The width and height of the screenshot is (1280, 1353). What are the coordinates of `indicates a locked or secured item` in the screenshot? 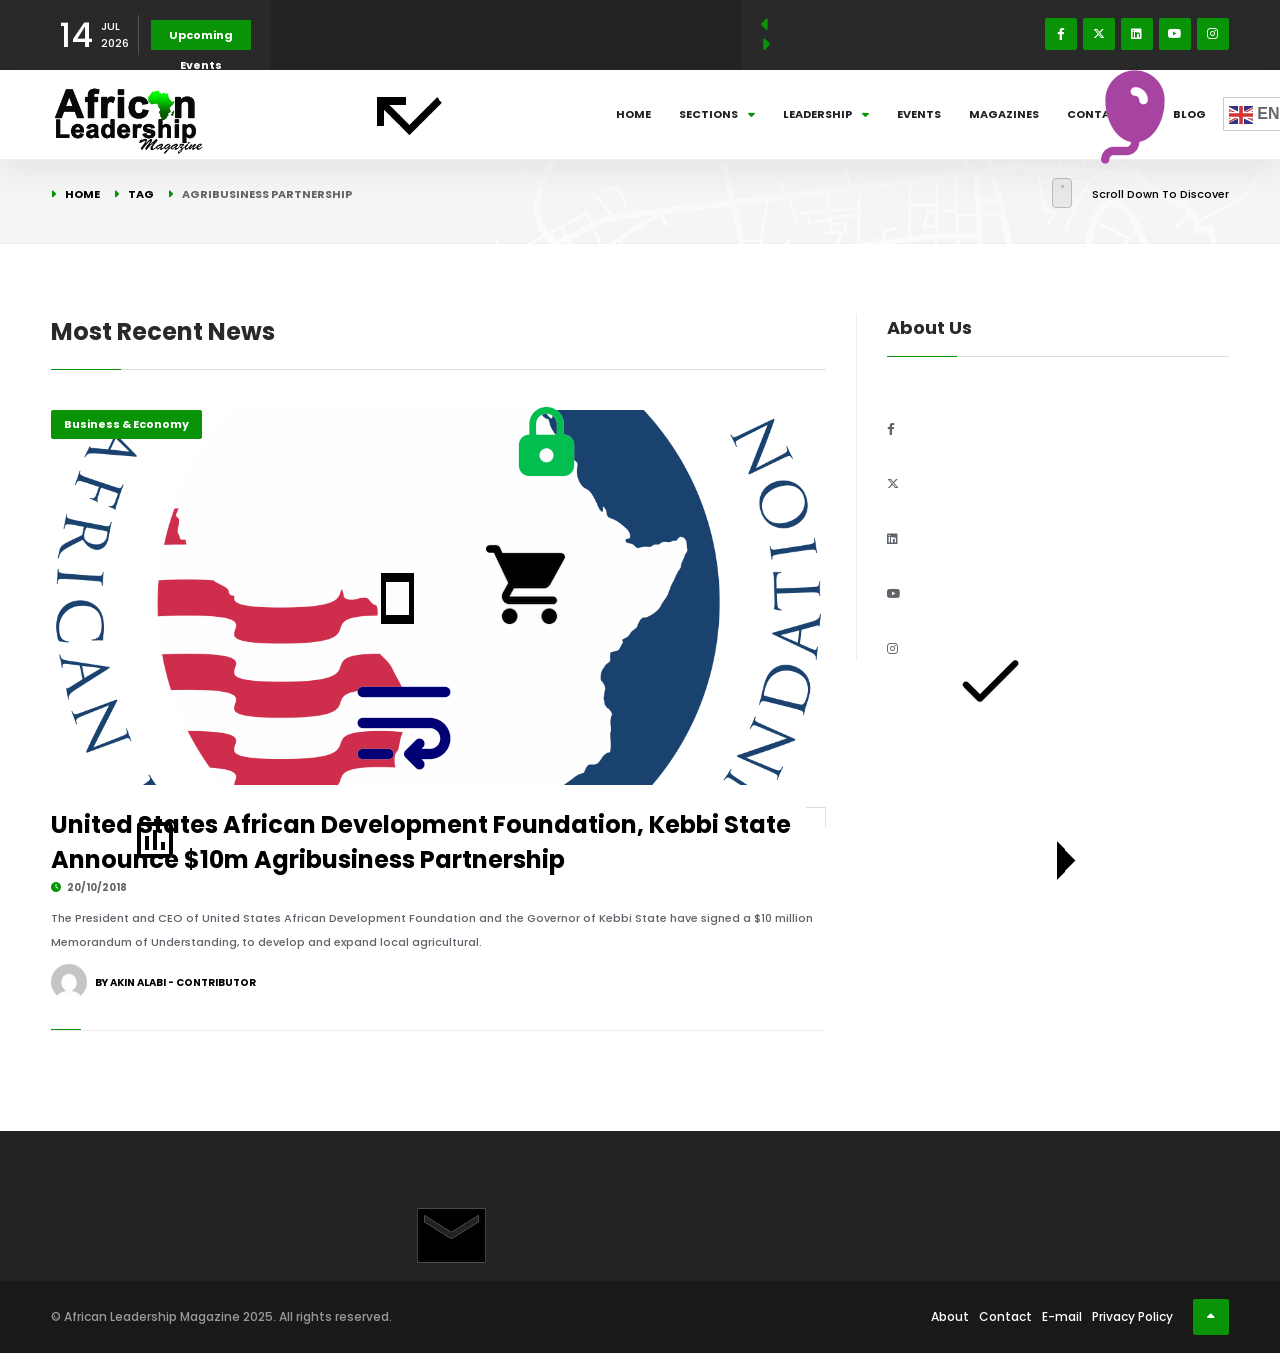 It's located at (546, 441).